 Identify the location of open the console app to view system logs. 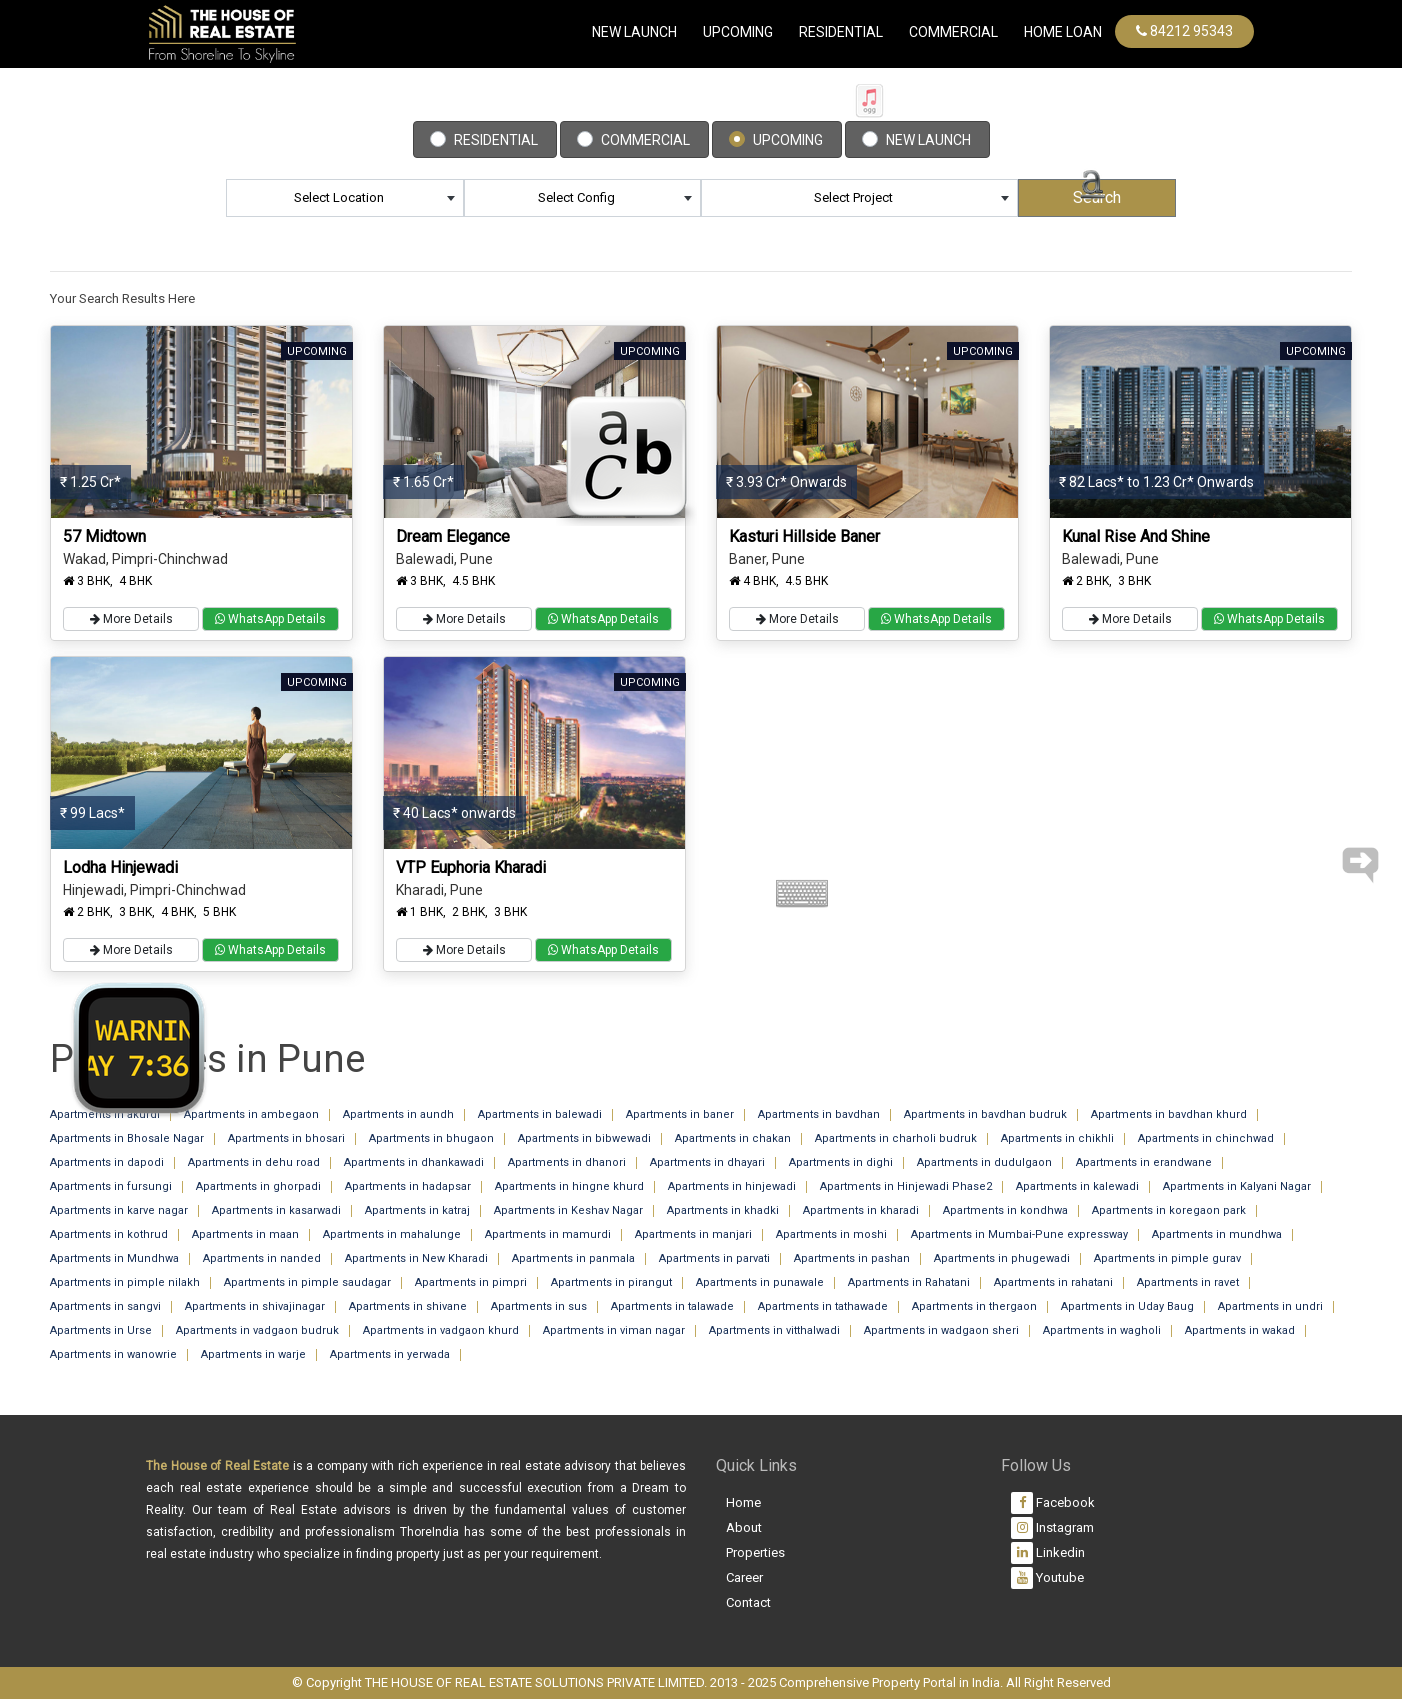
(139, 1048).